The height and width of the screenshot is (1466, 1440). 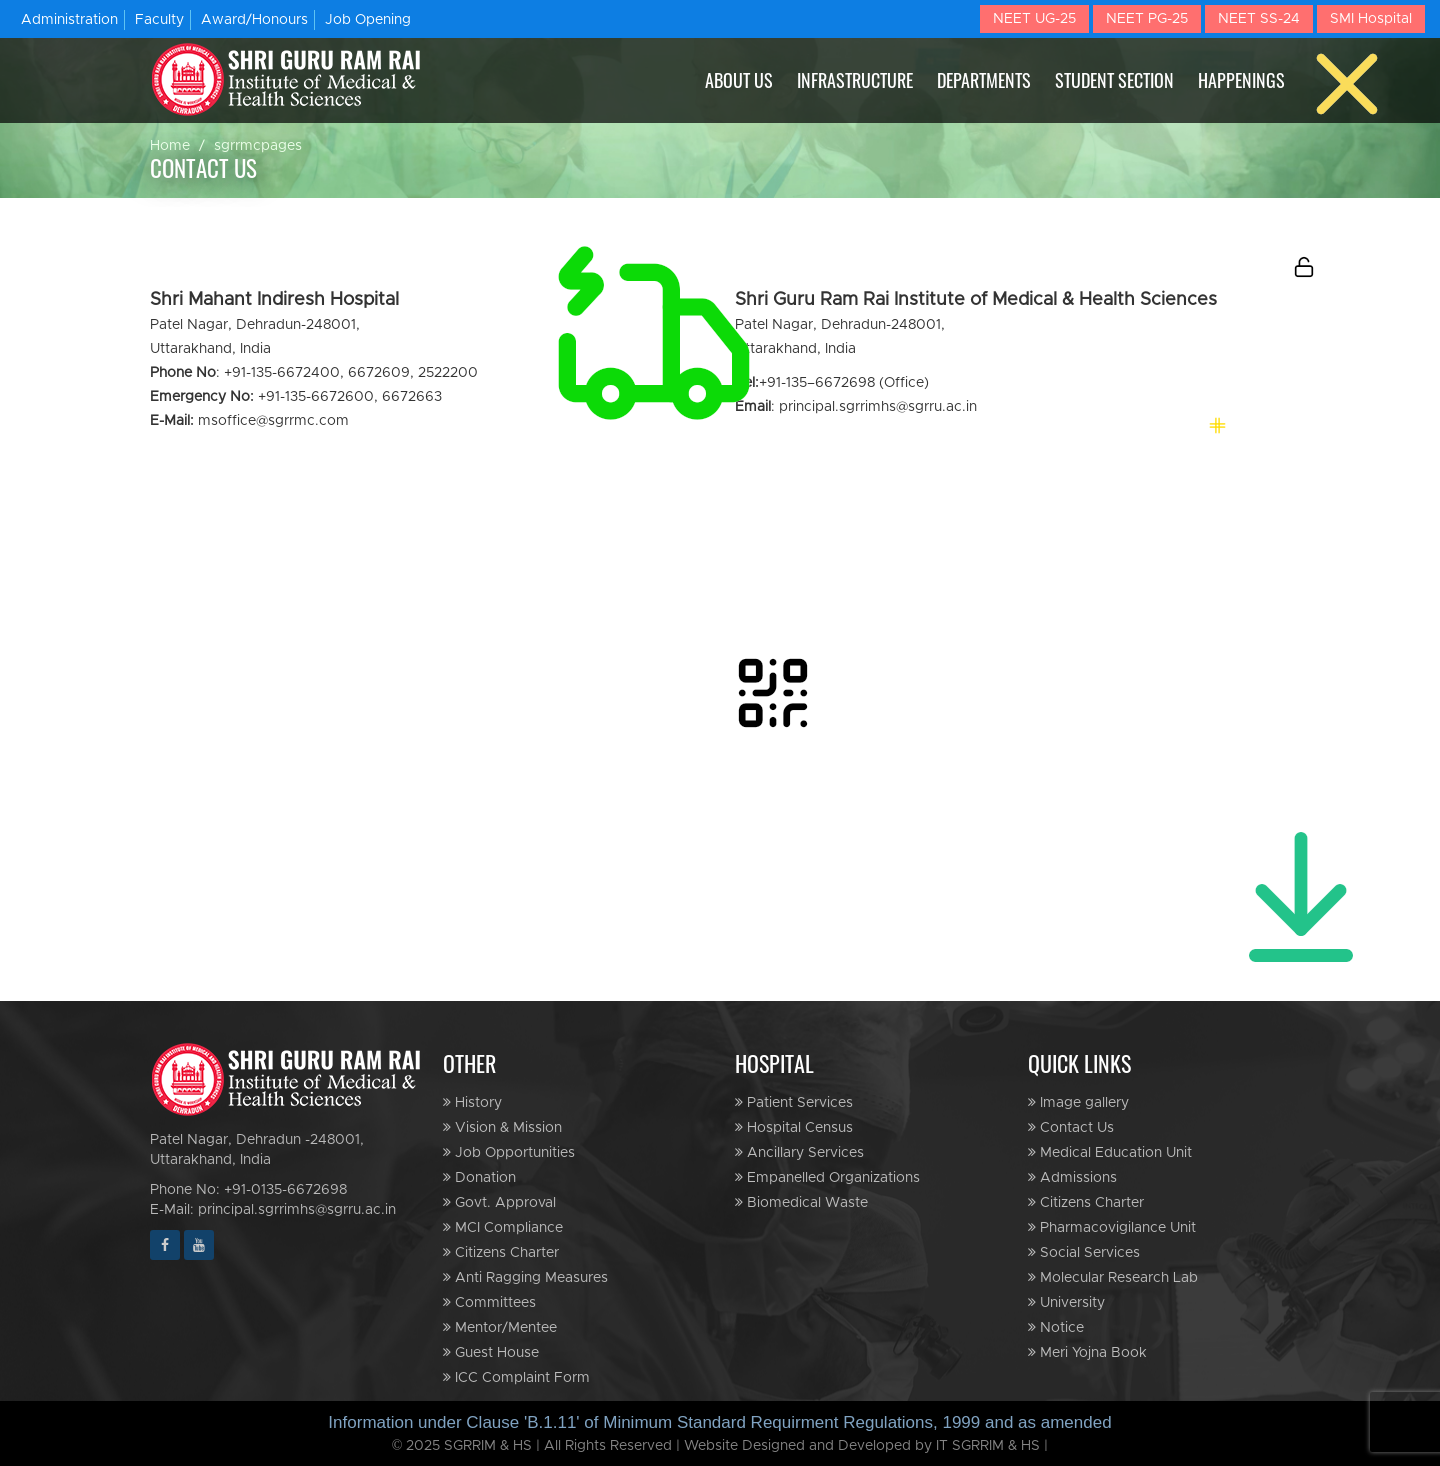 What do you see at coordinates (1217, 425) in the screenshot?
I see `apply golden ratio grid overlay` at bounding box center [1217, 425].